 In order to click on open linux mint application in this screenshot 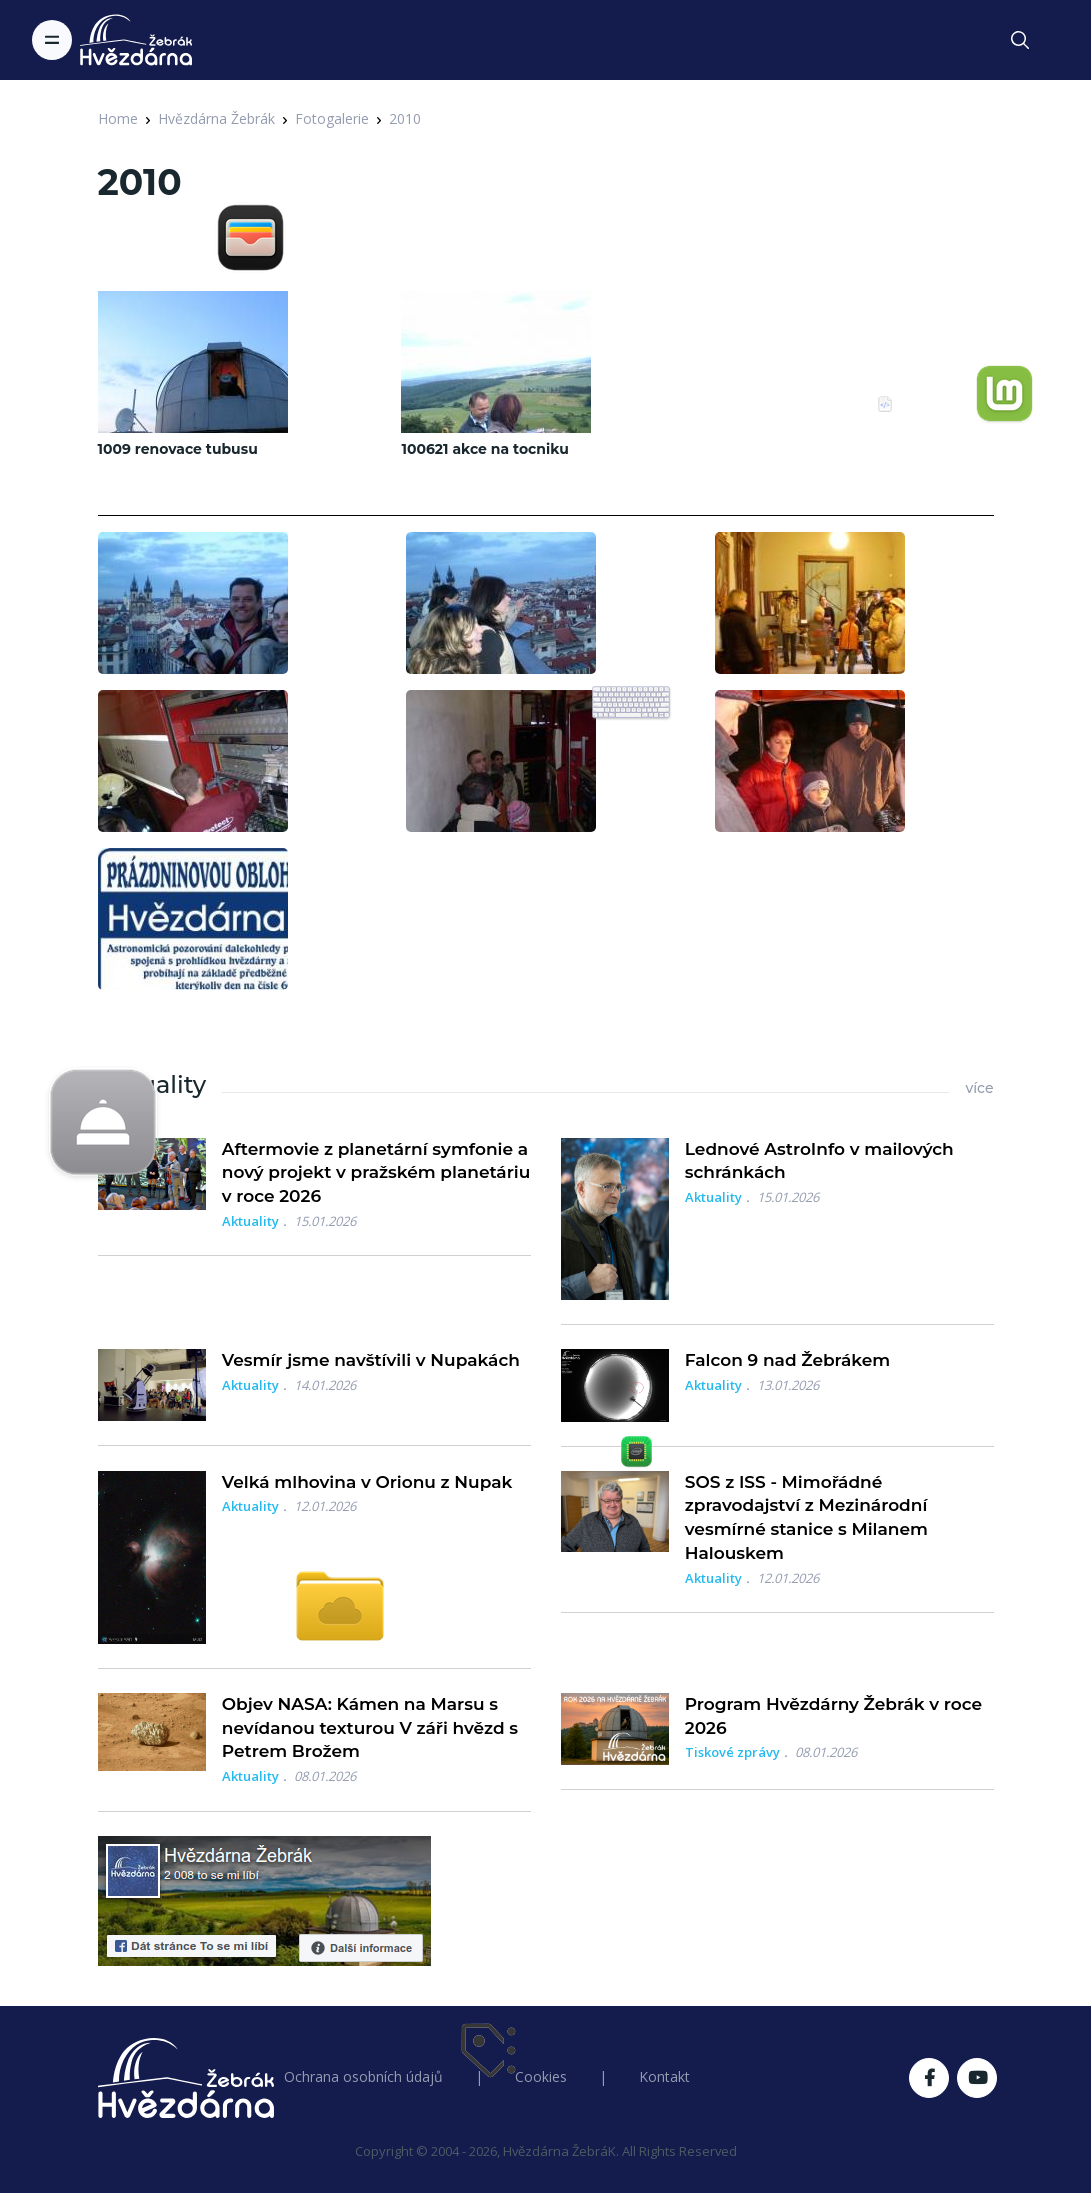, I will do `click(1004, 393)`.